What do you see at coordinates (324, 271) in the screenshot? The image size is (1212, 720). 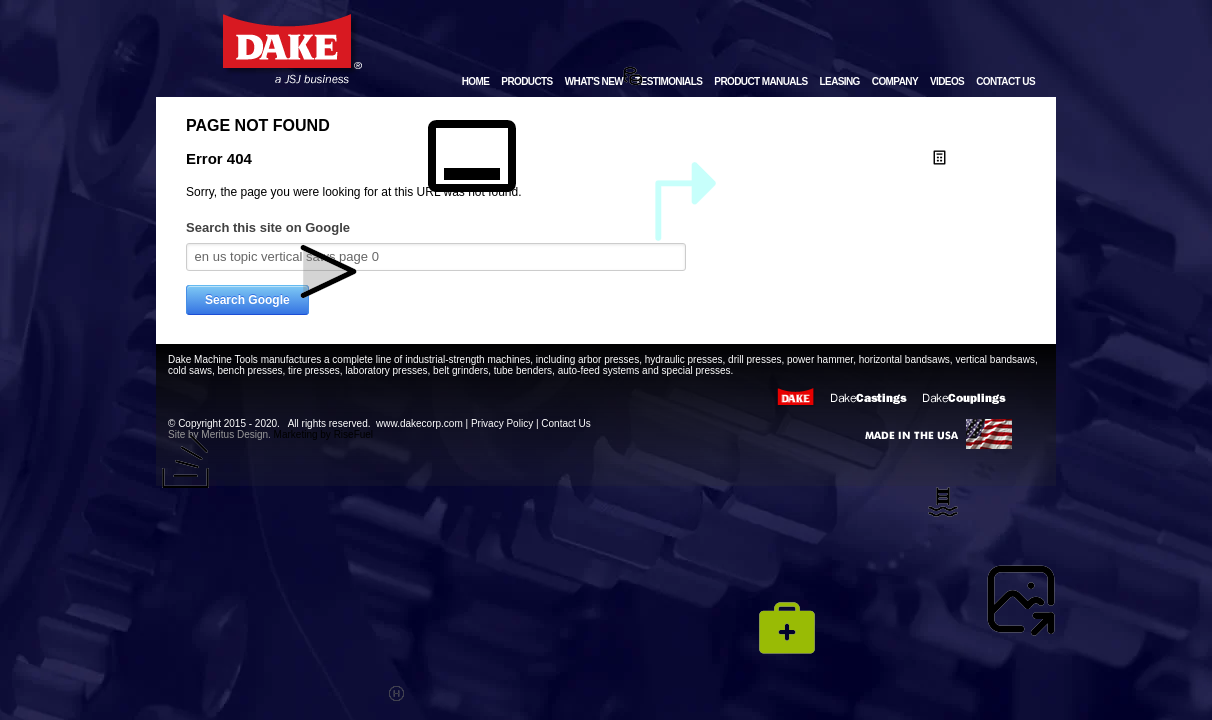 I see `navigate to the next item` at bounding box center [324, 271].